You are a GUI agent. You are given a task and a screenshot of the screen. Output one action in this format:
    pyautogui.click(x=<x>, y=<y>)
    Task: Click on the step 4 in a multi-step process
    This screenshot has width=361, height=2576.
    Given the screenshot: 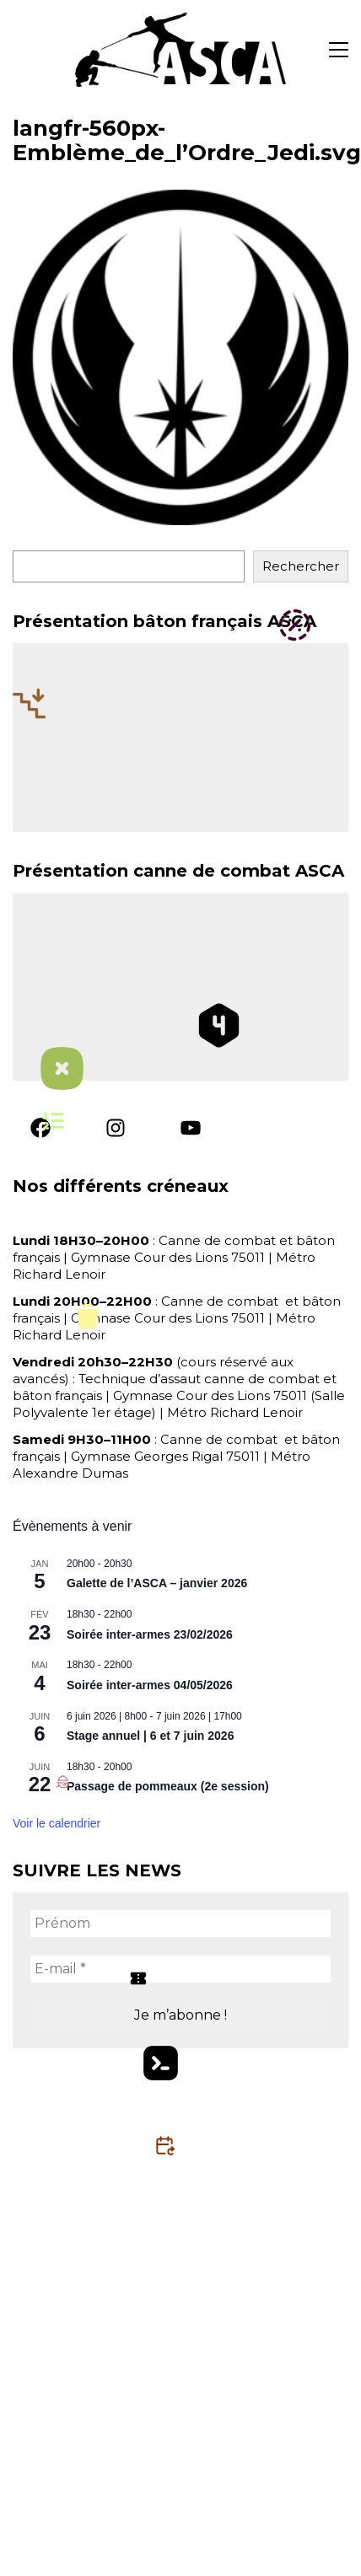 What is the action you would take?
    pyautogui.click(x=218, y=1025)
    